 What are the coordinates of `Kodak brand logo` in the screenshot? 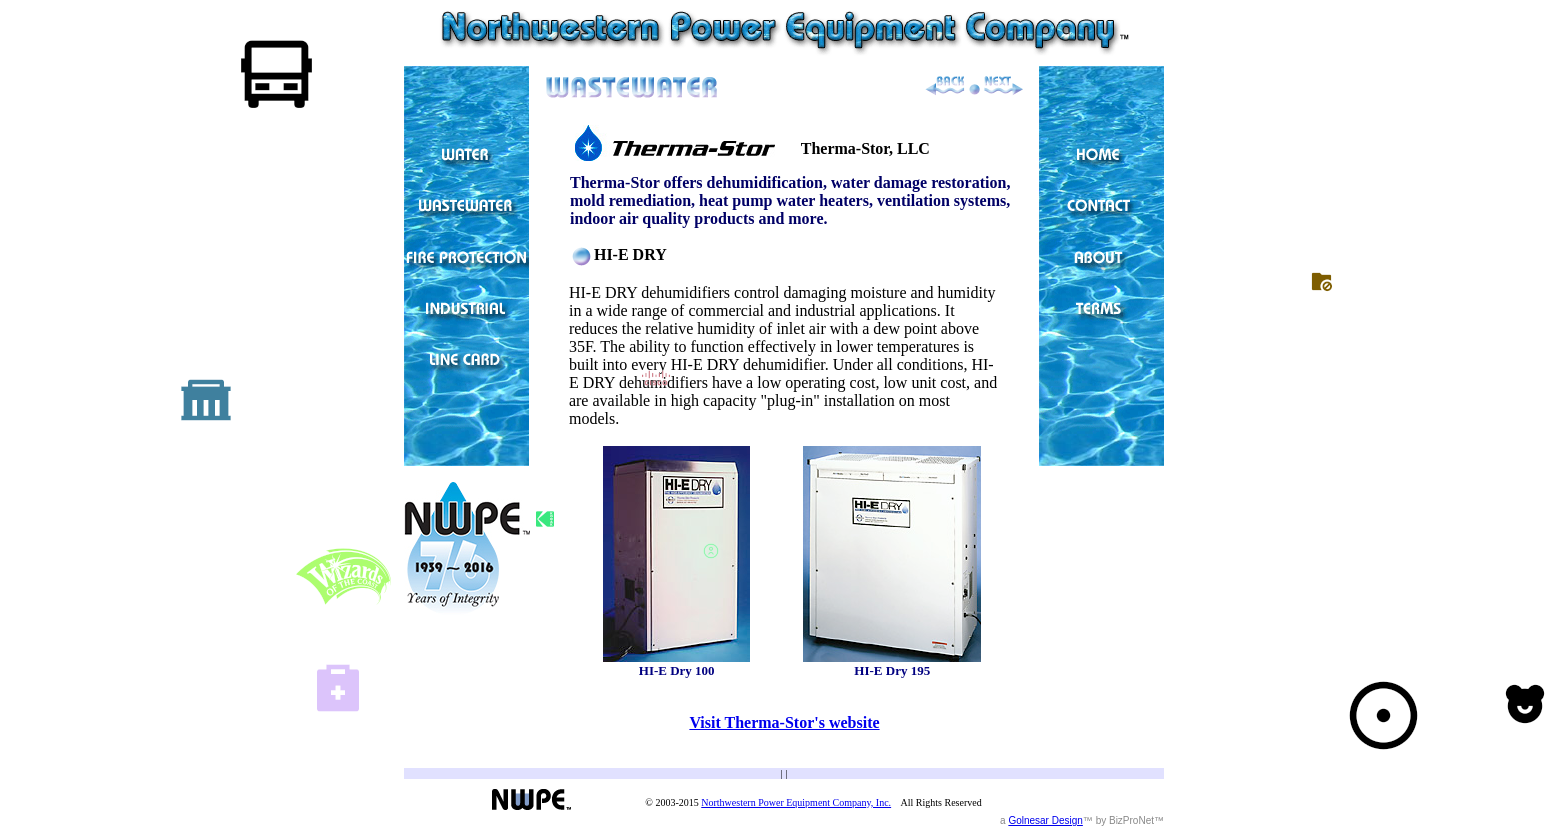 It's located at (545, 519).